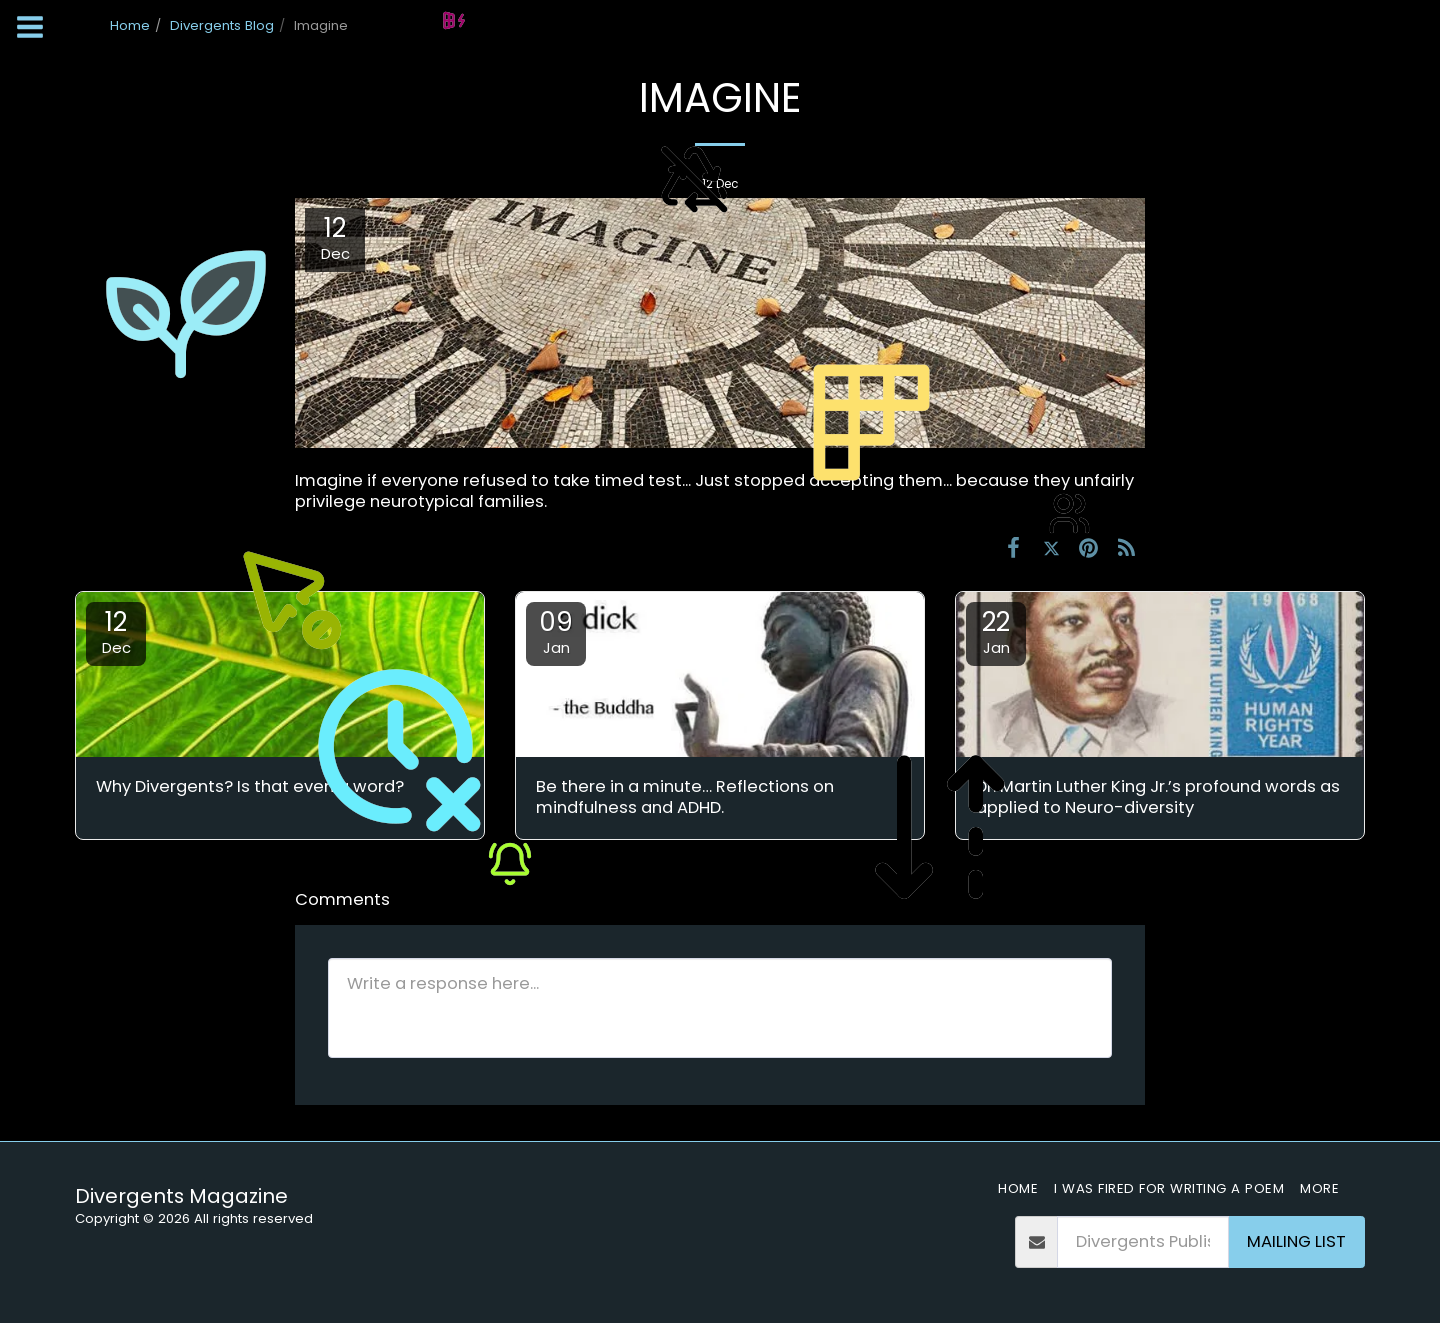 The width and height of the screenshot is (1440, 1323). Describe the element at coordinates (940, 827) in the screenshot. I see `transfer data downward` at that location.